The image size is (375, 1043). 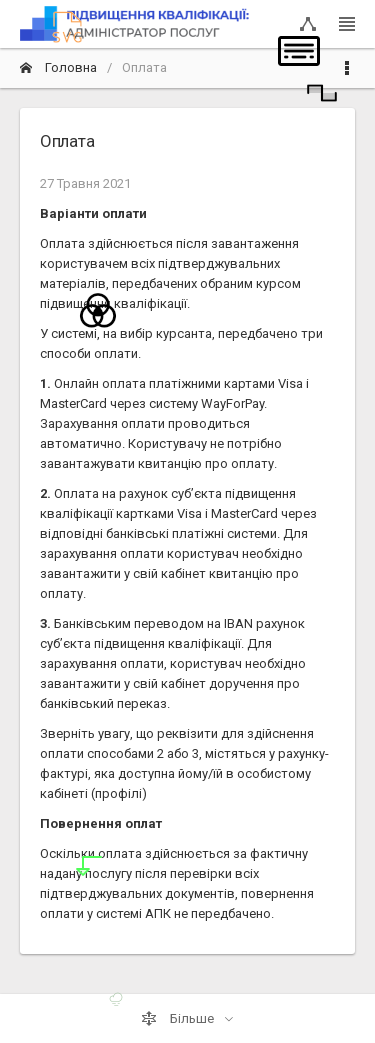 What do you see at coordinates (88, 864) in the screenshot?
I see `go back and down in navigation` at bounding box center [88, 864].